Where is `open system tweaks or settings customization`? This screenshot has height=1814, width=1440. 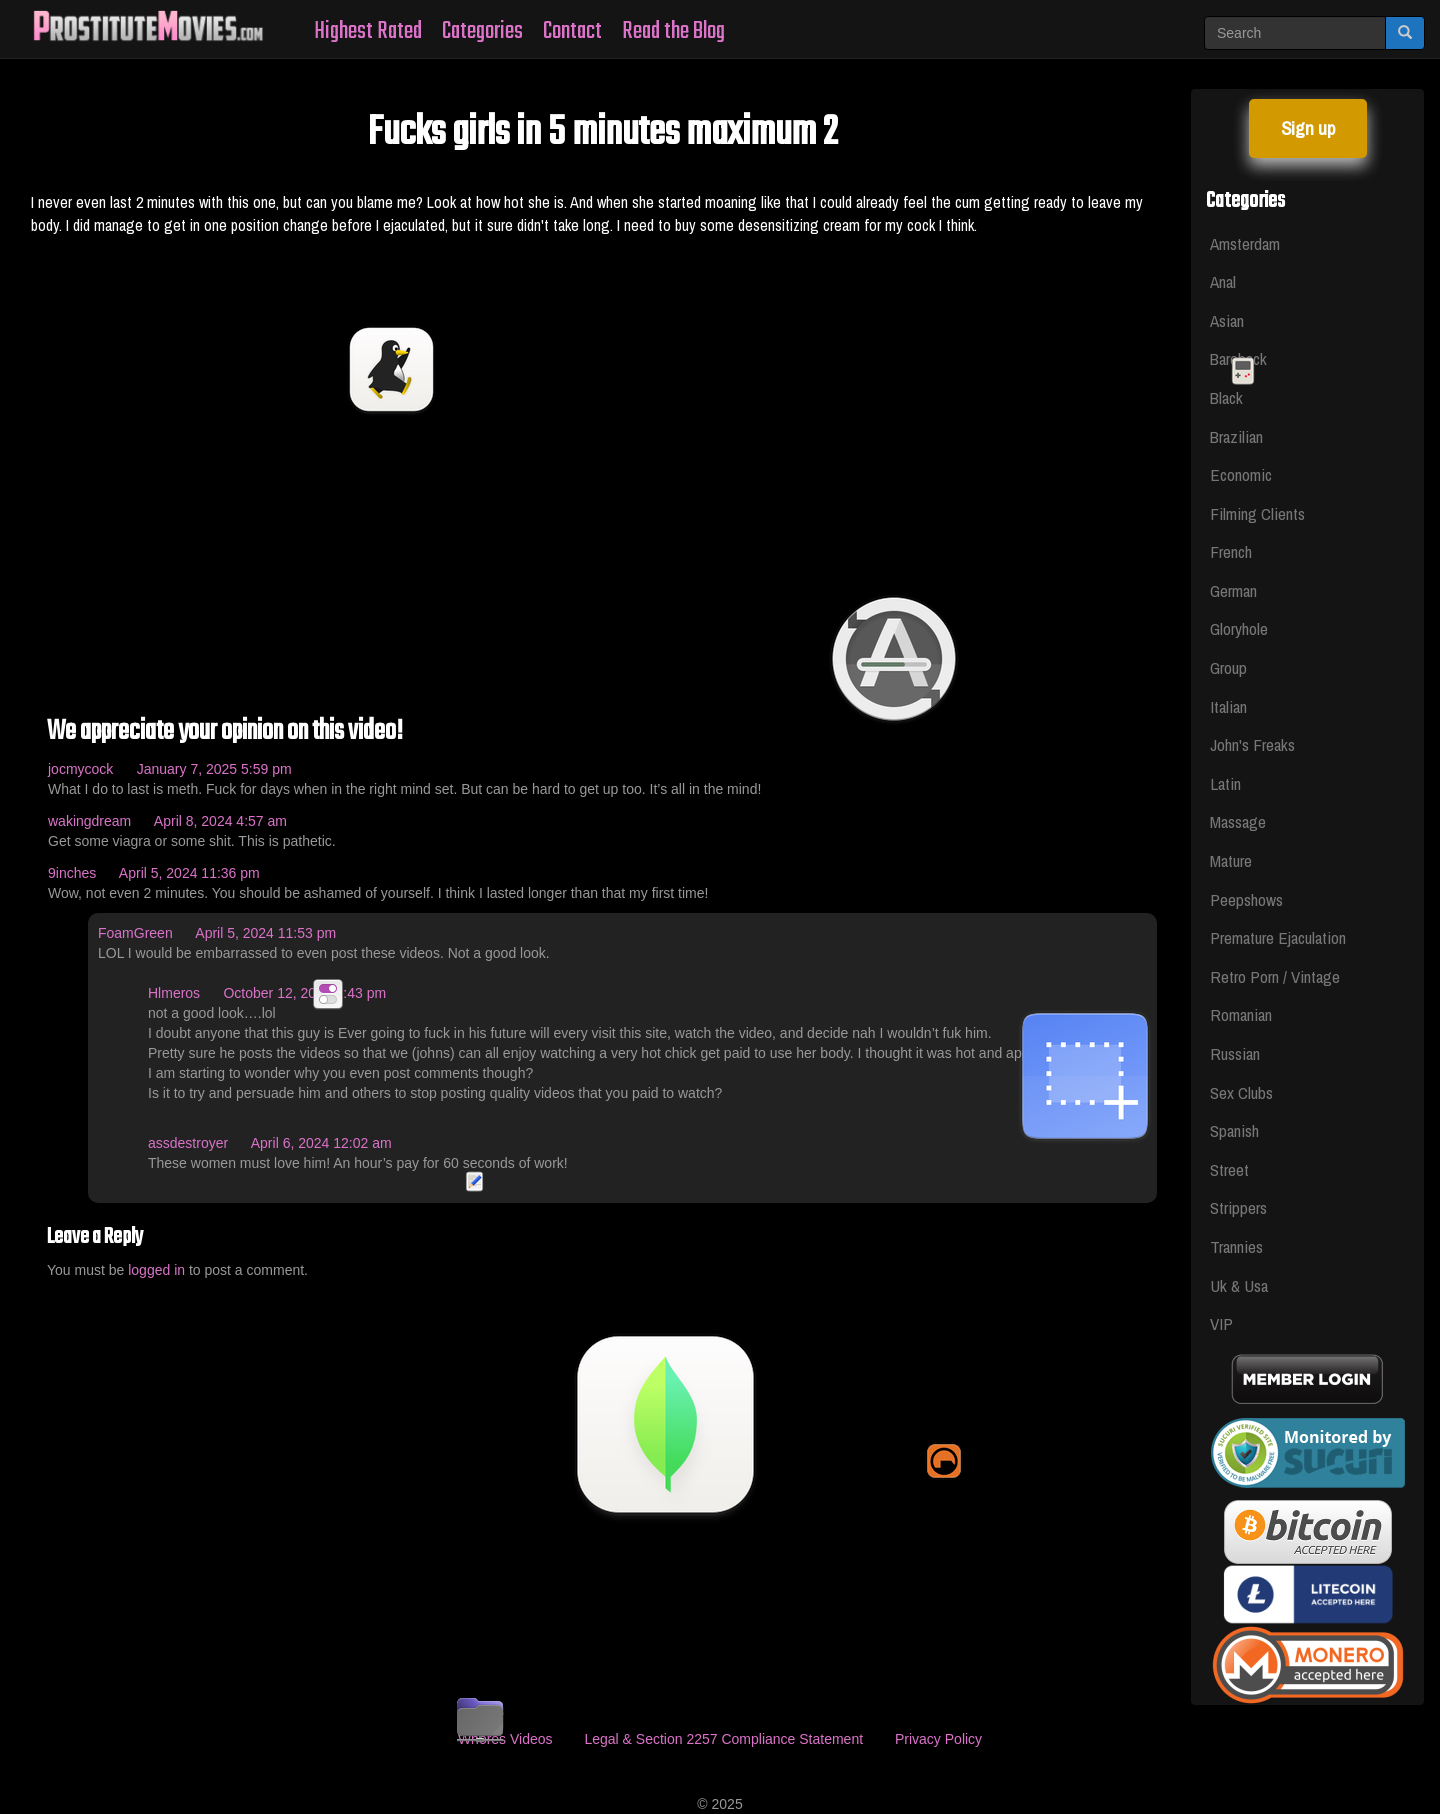 open system tweaks or settings customization is located at coordinates (328, 994).